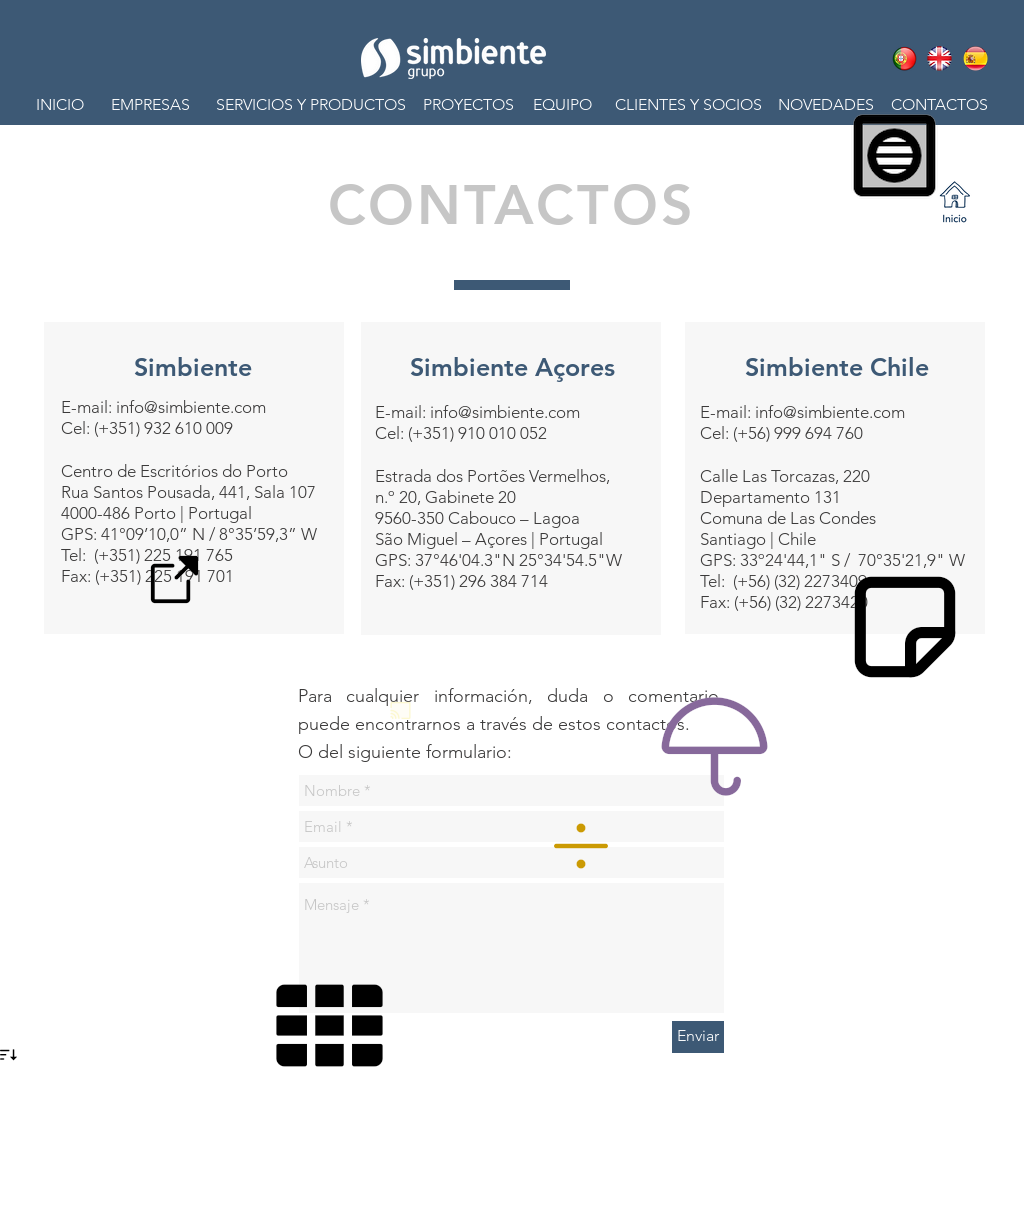 Image resolution: width=1024 pixels, height=1230 pixels. I want to click on add a sticker to your message, so click(905, 627).